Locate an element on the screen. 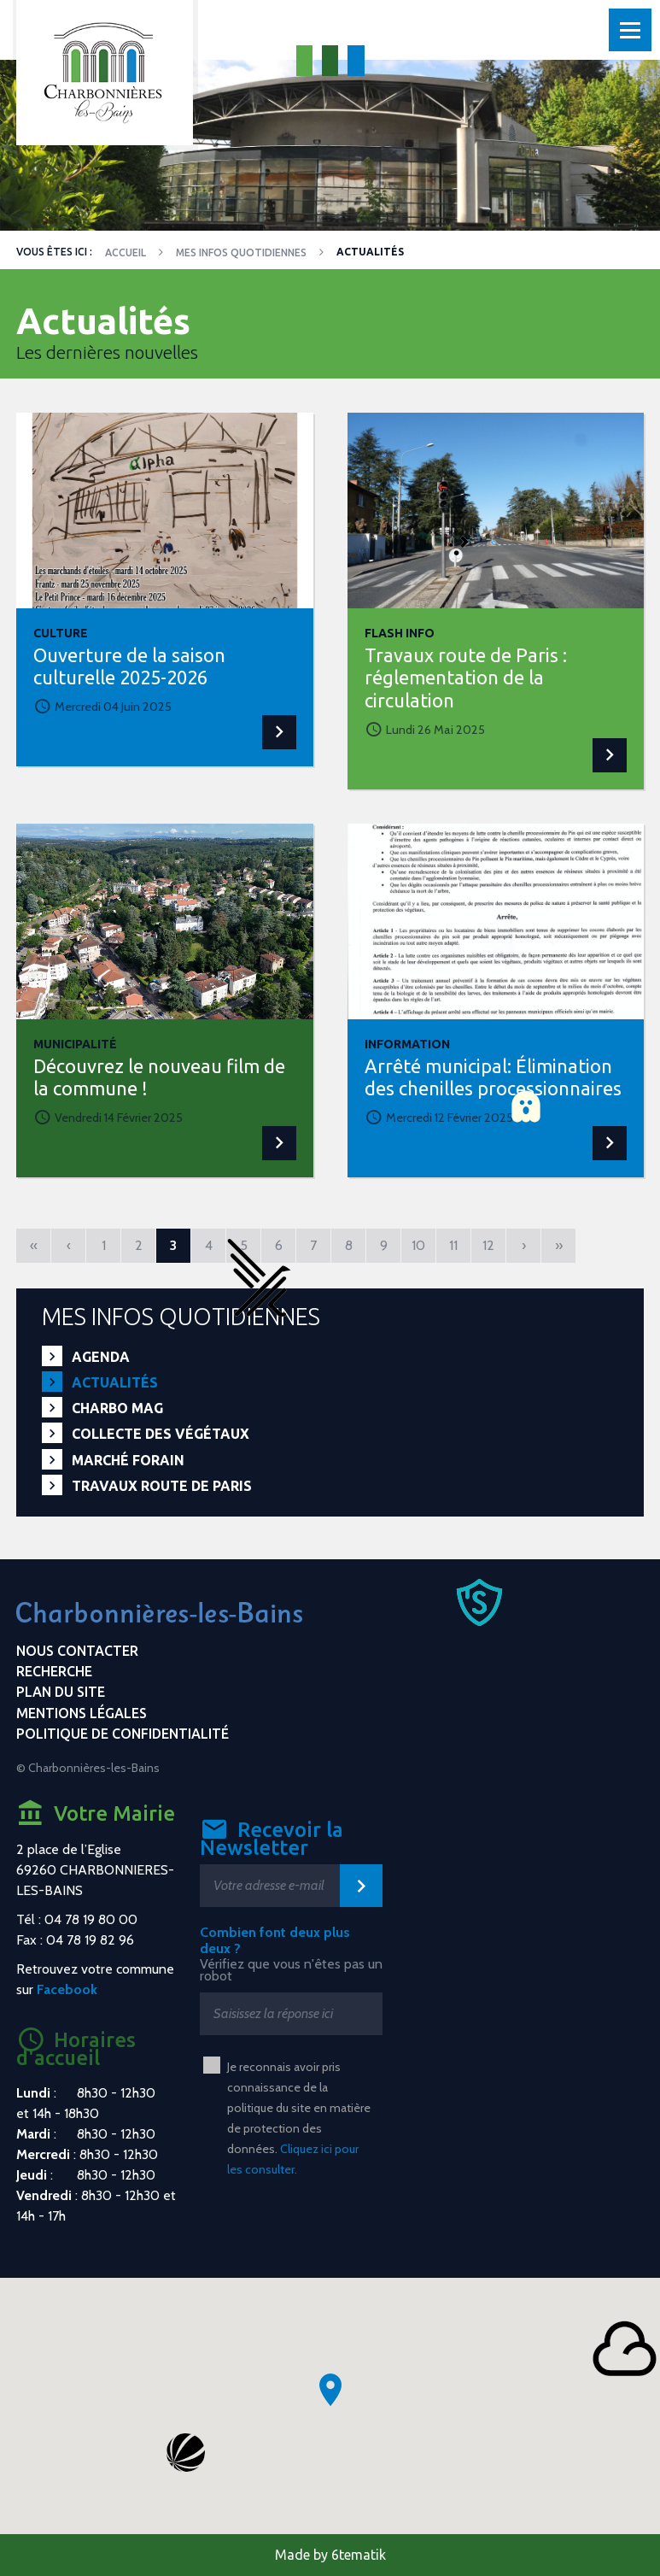 The height and width of the screenshot is (2576, 660). Falco open-source security tool logo is located at coordinates (259, 1277).